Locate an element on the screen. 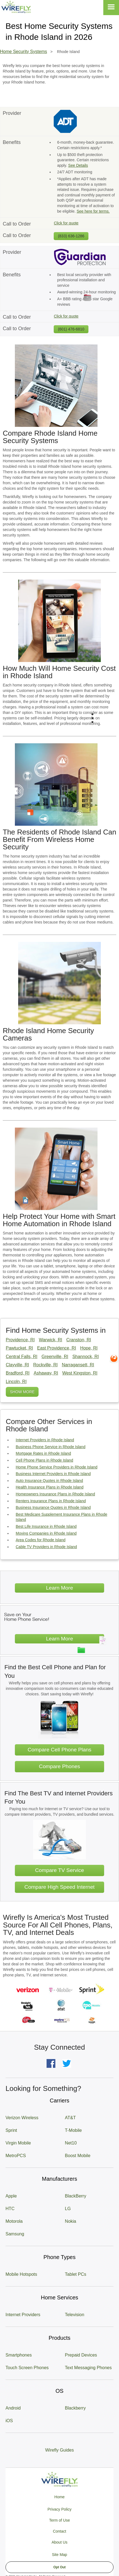  open downloads folder is located at coordinates (81, 1650).